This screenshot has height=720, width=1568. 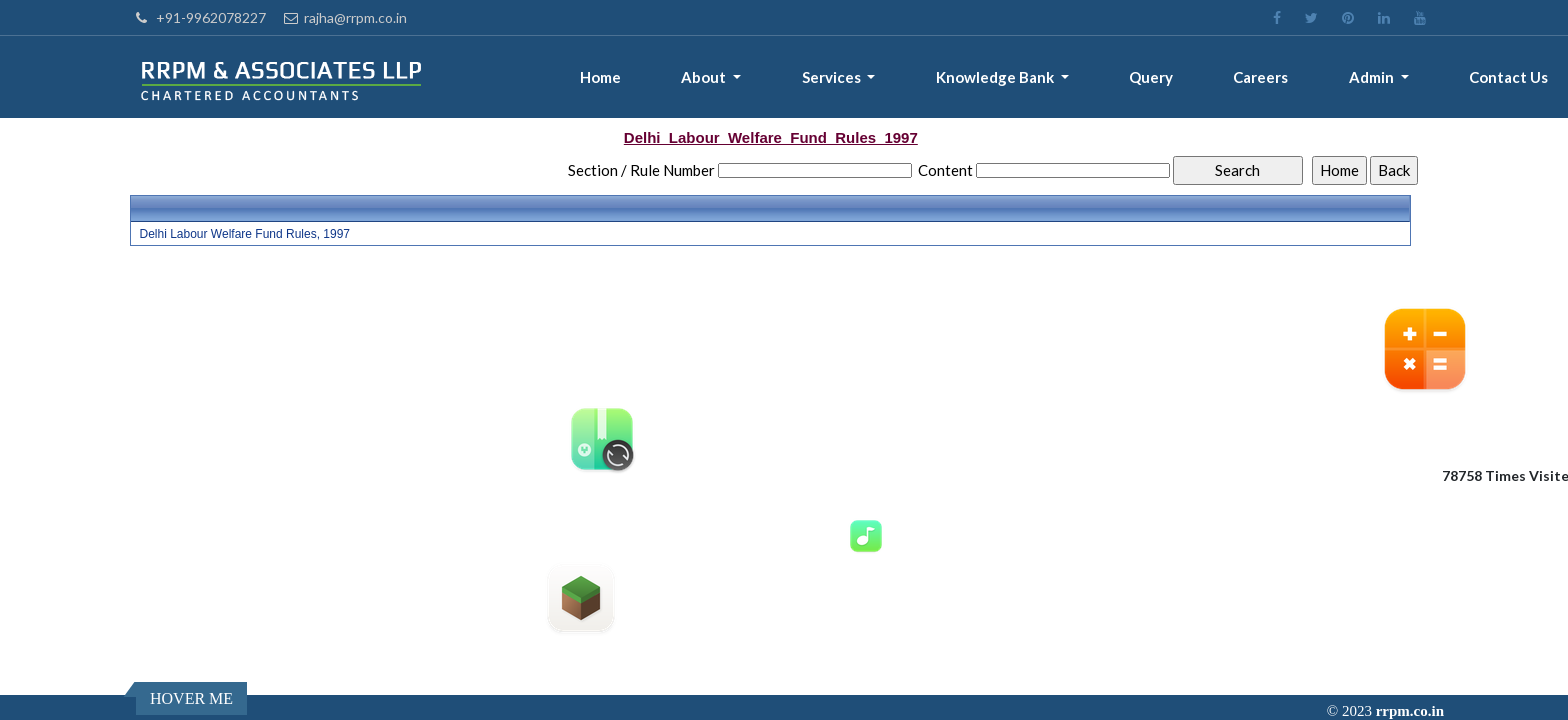 I want to click on open yast system update manager, so click(x=602, y=439).